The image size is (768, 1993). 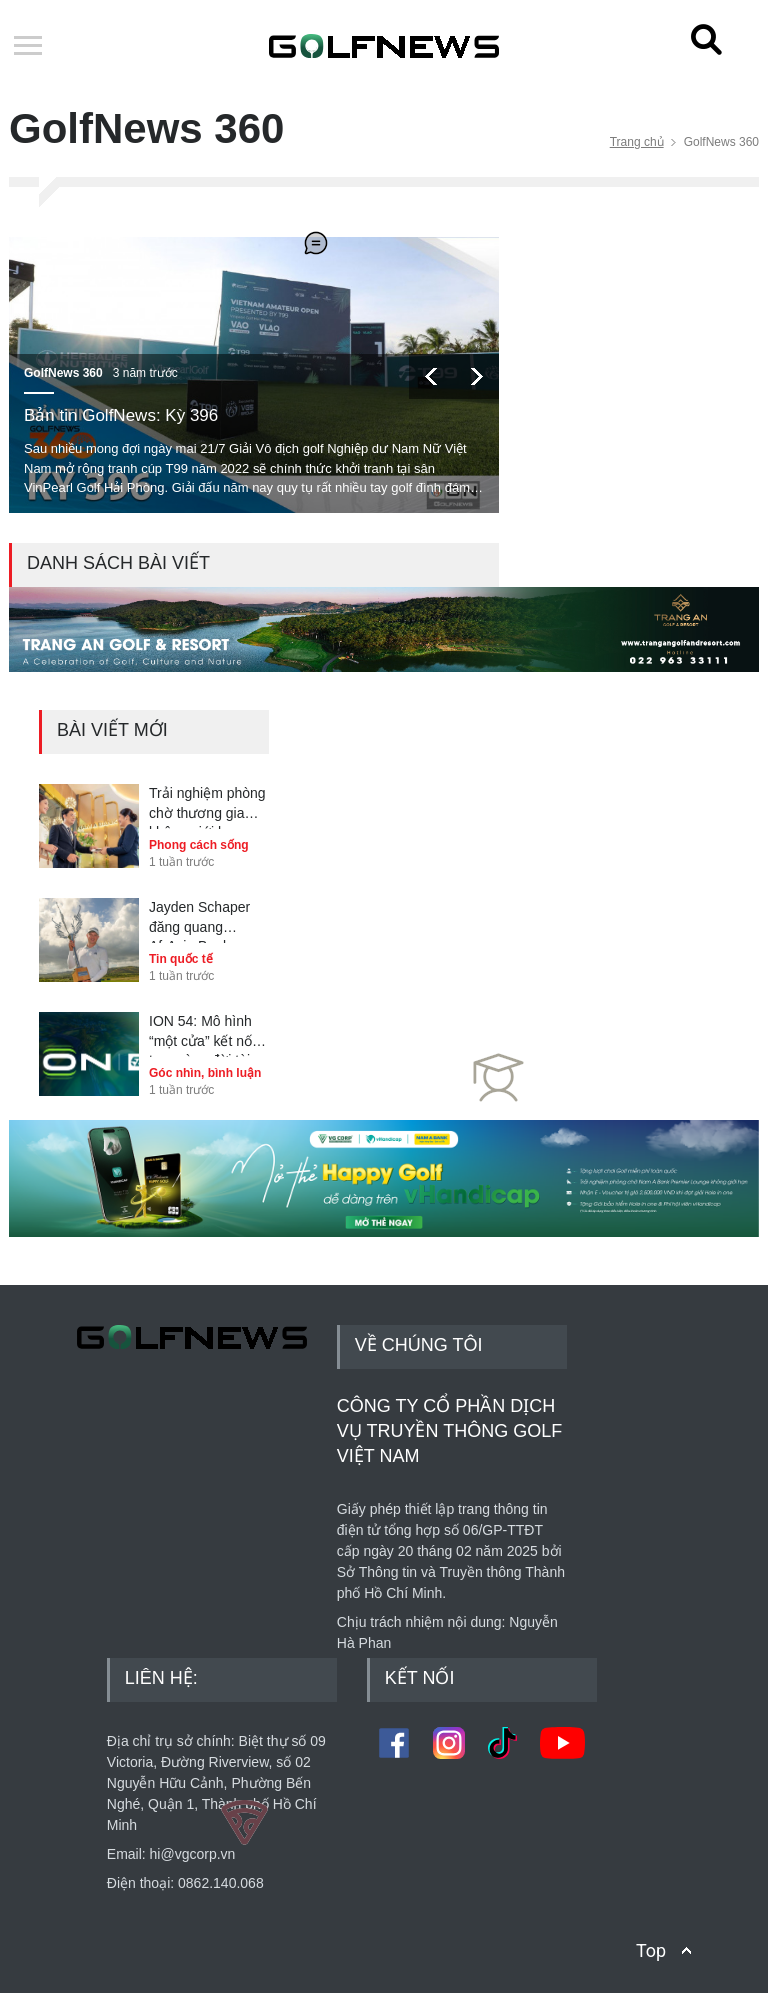 I want to click on open chat or messaging, so click(x=316, y=243).